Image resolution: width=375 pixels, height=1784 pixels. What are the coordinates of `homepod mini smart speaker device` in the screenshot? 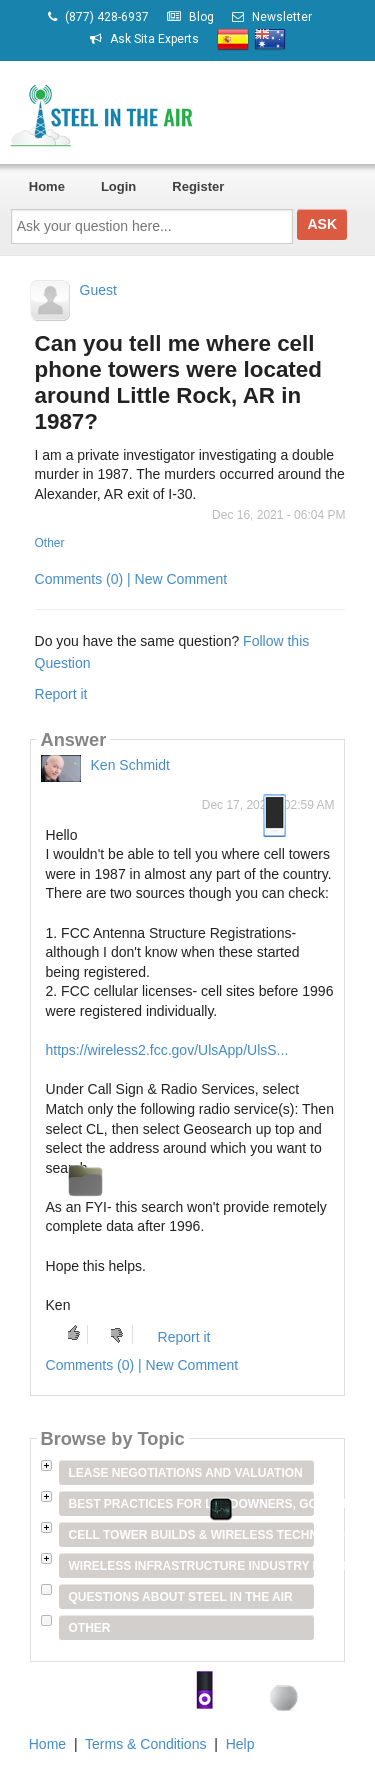 It's located at (283, 1700).